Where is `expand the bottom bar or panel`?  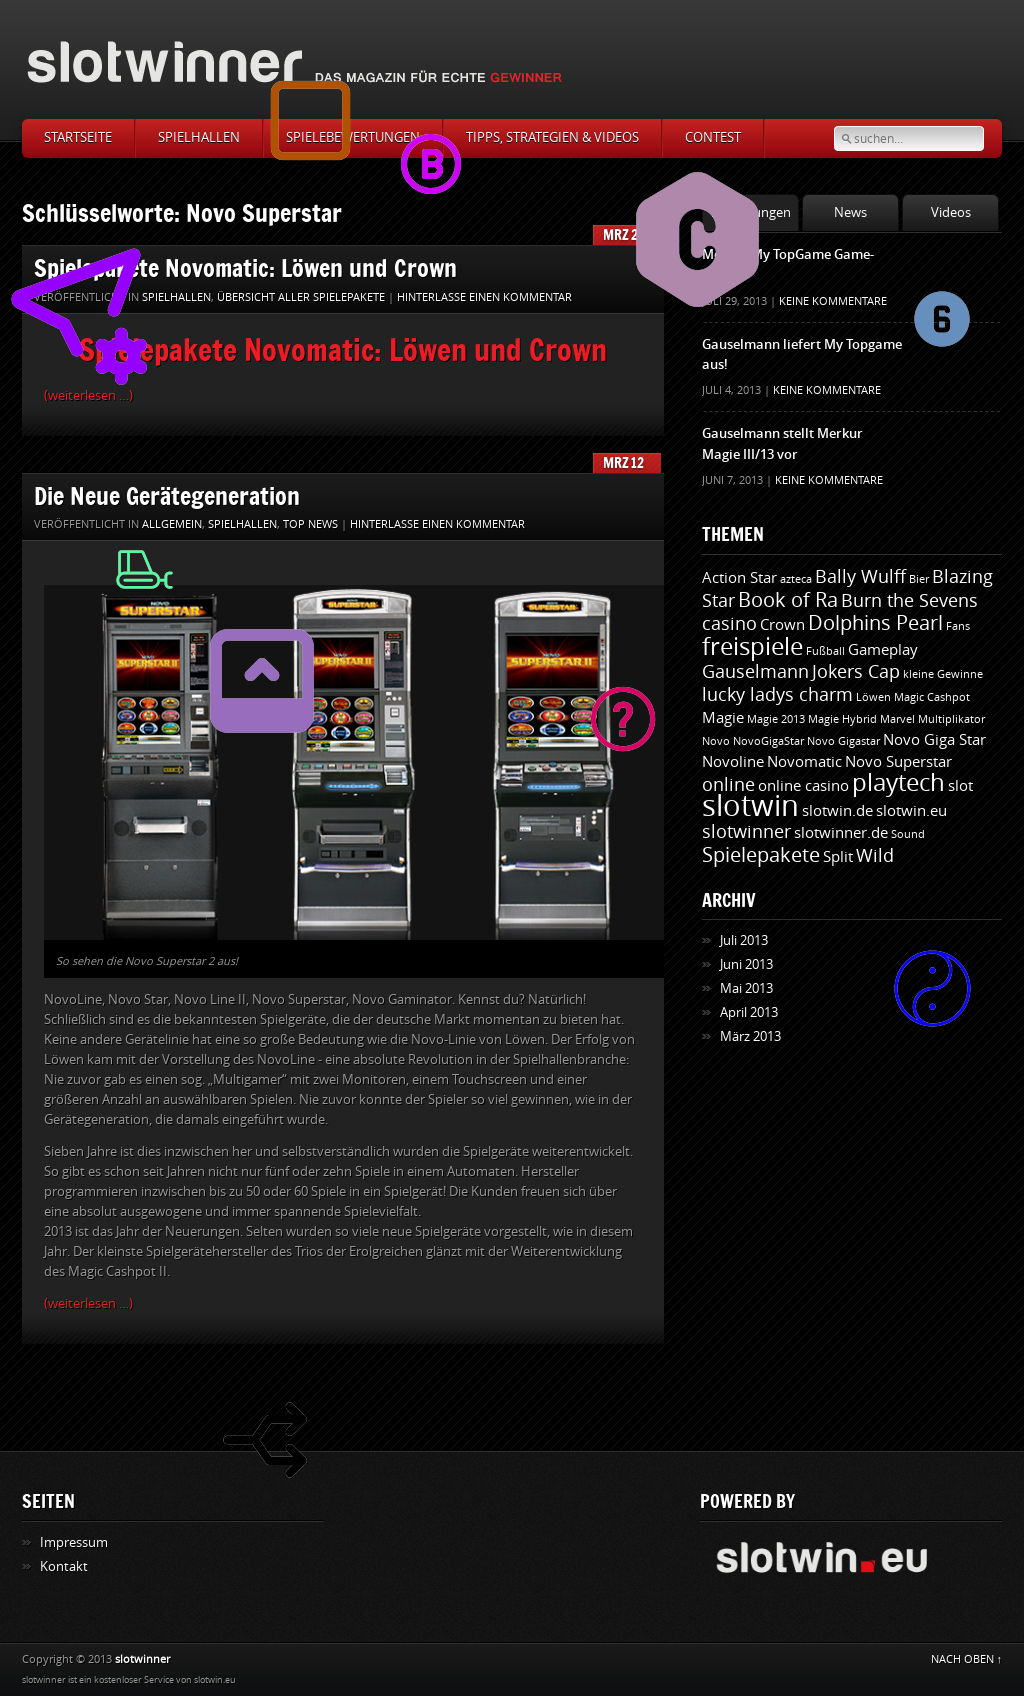
expand the bottom bar or panel is located at coordinates (262, 681).